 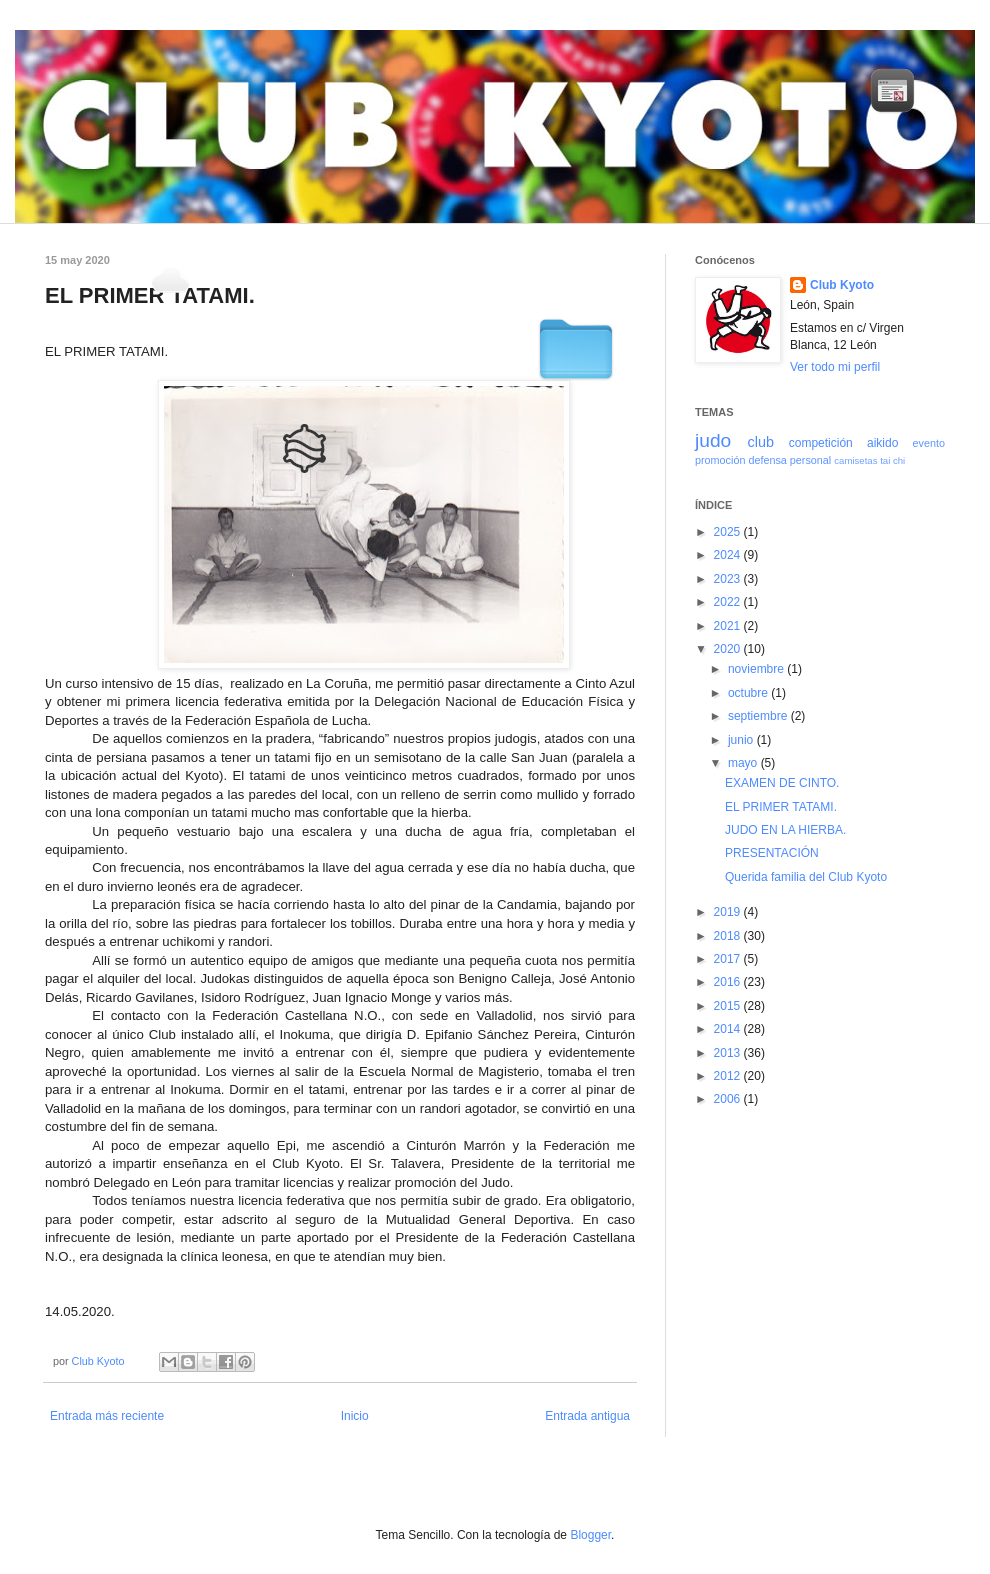 I want to click on indicates overcast or cloudy weather conditions, so click(x=170, y=279).